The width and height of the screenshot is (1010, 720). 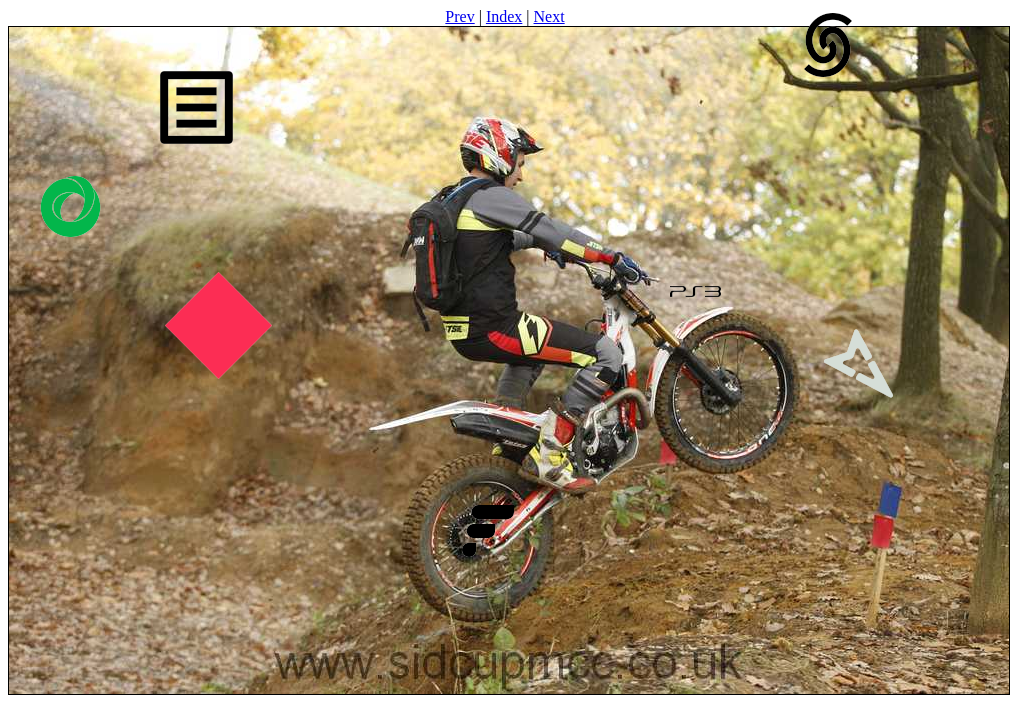 I want to click on open mapillary street-level imagery app, so click(x=858, y=363).